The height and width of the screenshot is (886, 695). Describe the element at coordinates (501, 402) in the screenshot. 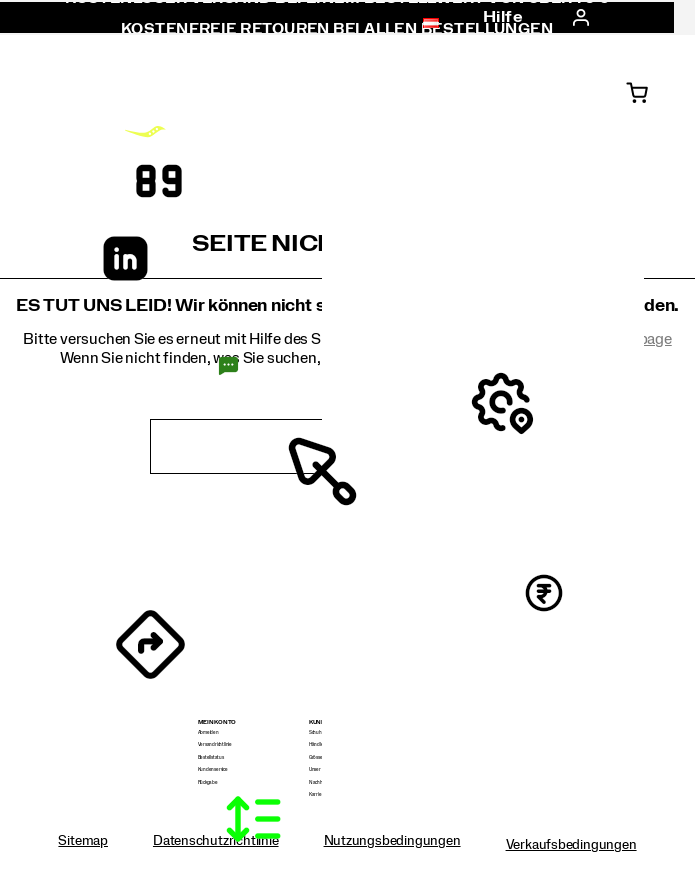

I see `pin settings to a specific location` at that location.